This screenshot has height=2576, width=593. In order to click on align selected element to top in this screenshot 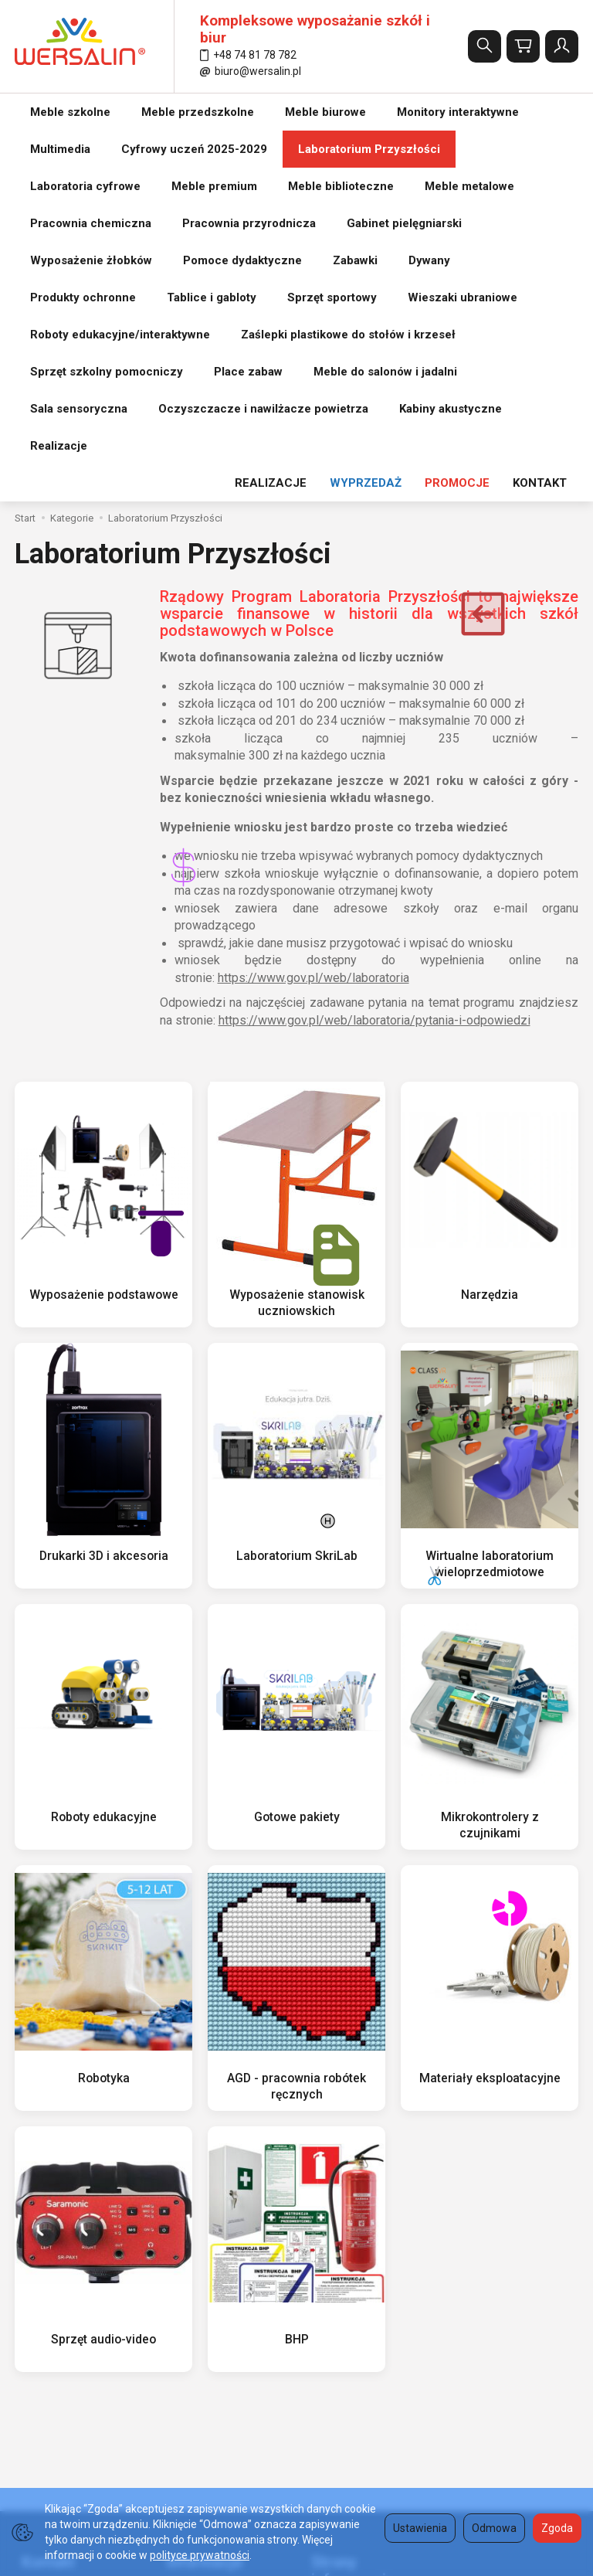, I will do `click(161, 1233)`.